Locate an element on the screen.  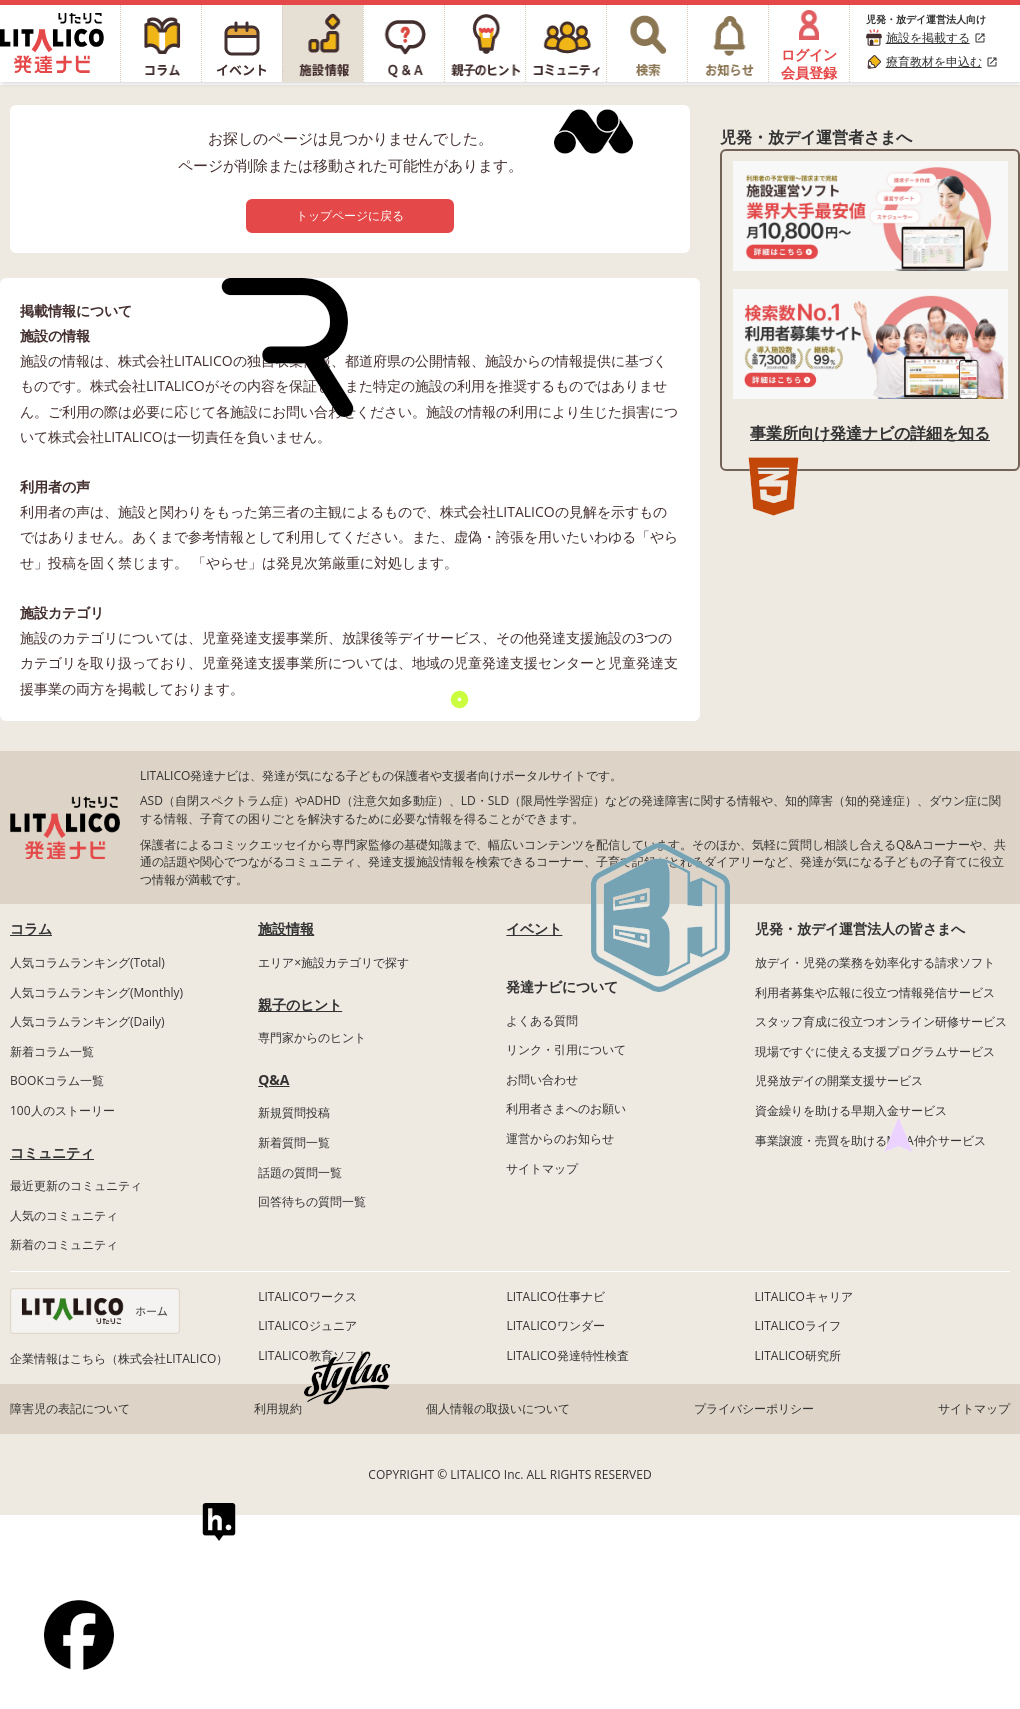
indicates CSS3 styling or stylesheet functionality is located at coordinates (773, 486).